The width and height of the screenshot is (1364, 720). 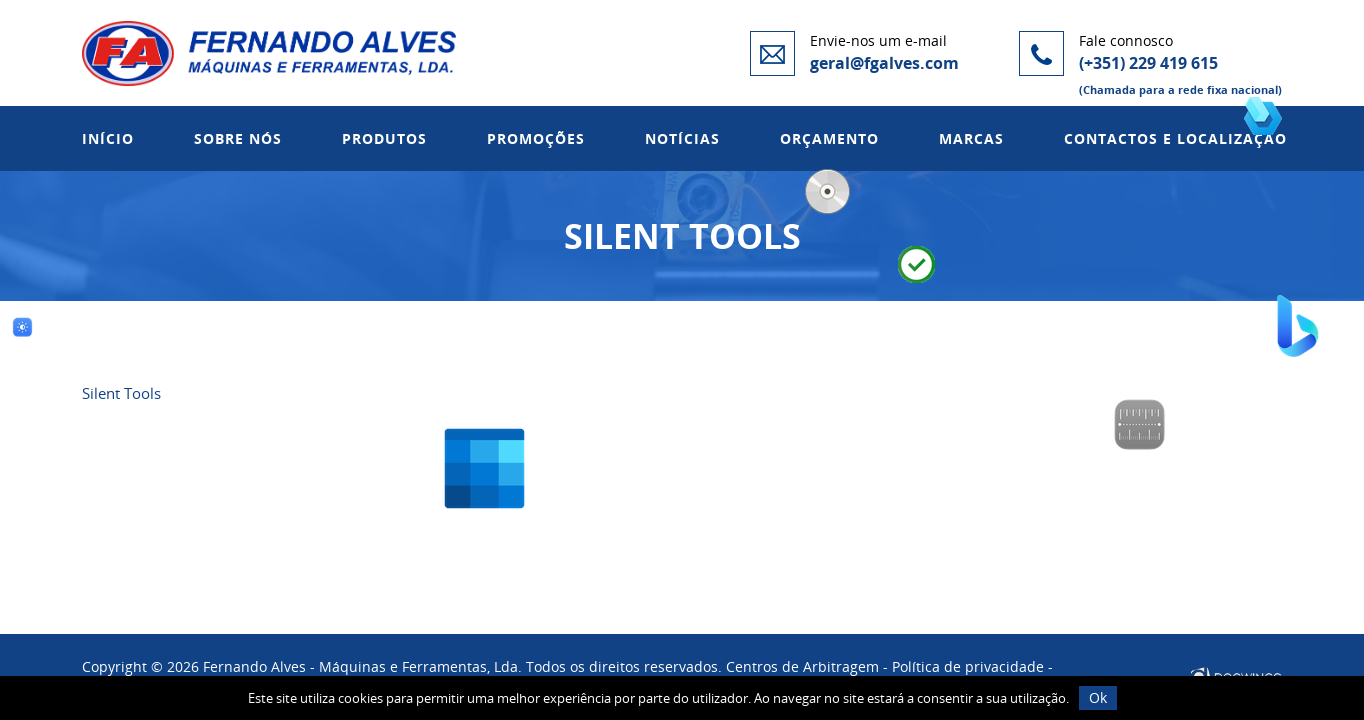 I want to click on adjust night shift or blue light settings, so click(x=22, y=327).